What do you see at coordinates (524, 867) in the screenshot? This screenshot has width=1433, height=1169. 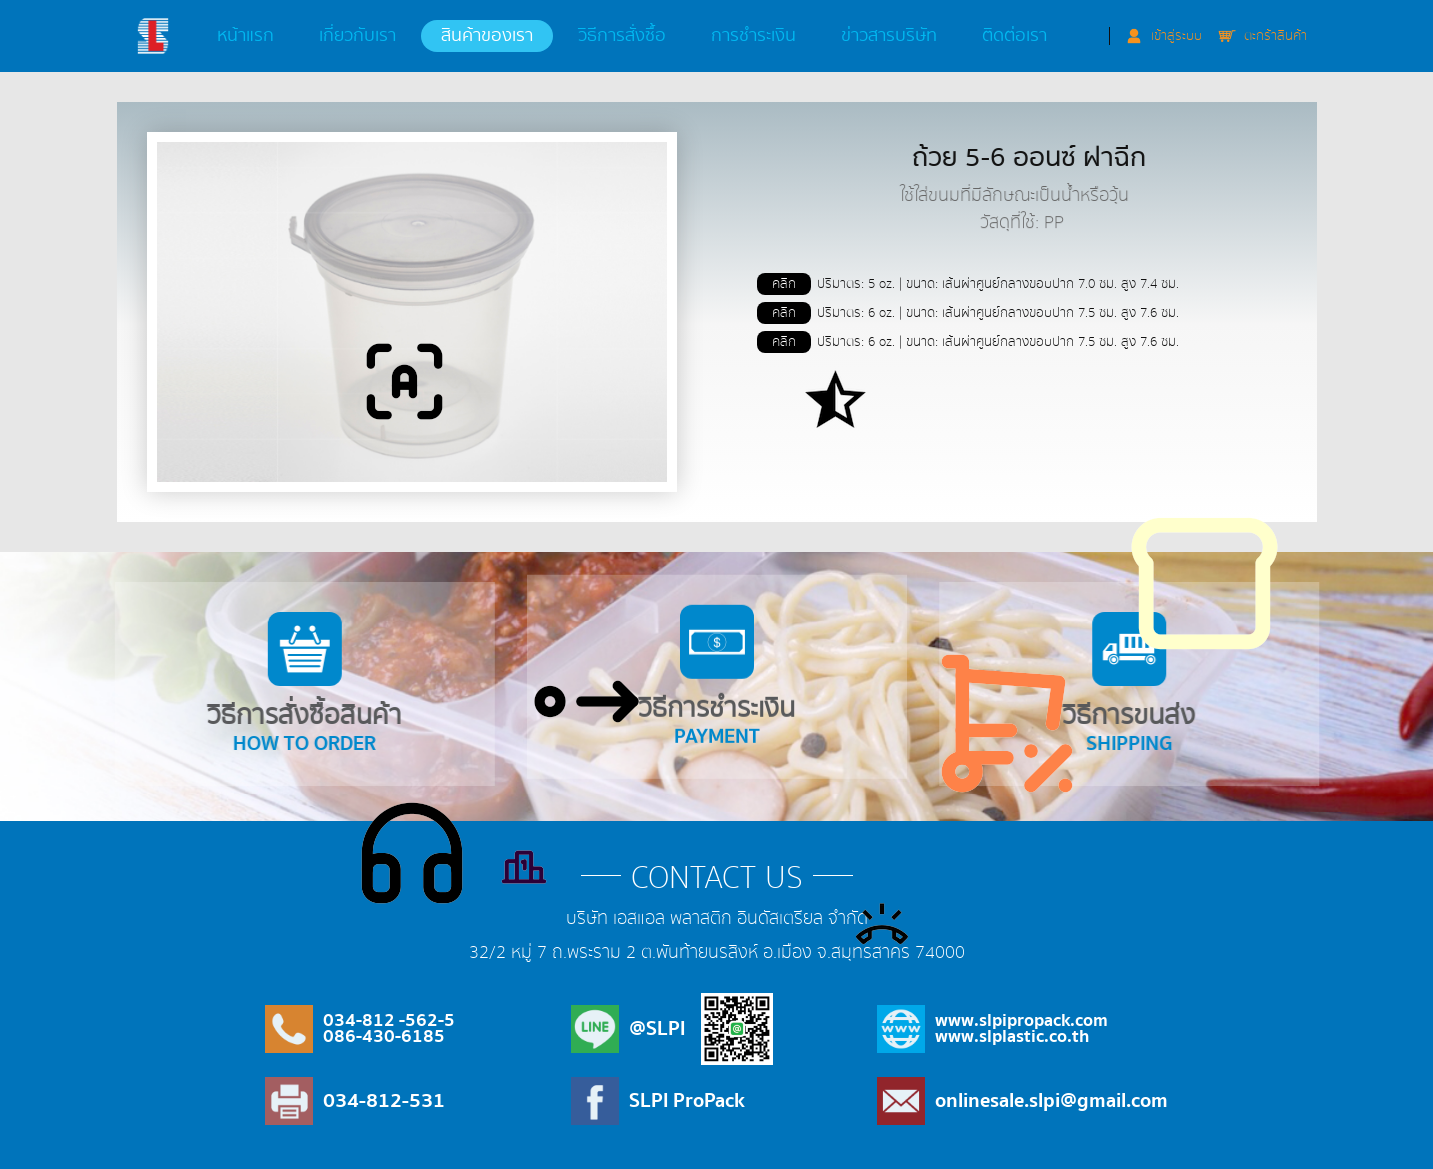 I see `view leaderboard rankings` at bounding box center [524, 867].